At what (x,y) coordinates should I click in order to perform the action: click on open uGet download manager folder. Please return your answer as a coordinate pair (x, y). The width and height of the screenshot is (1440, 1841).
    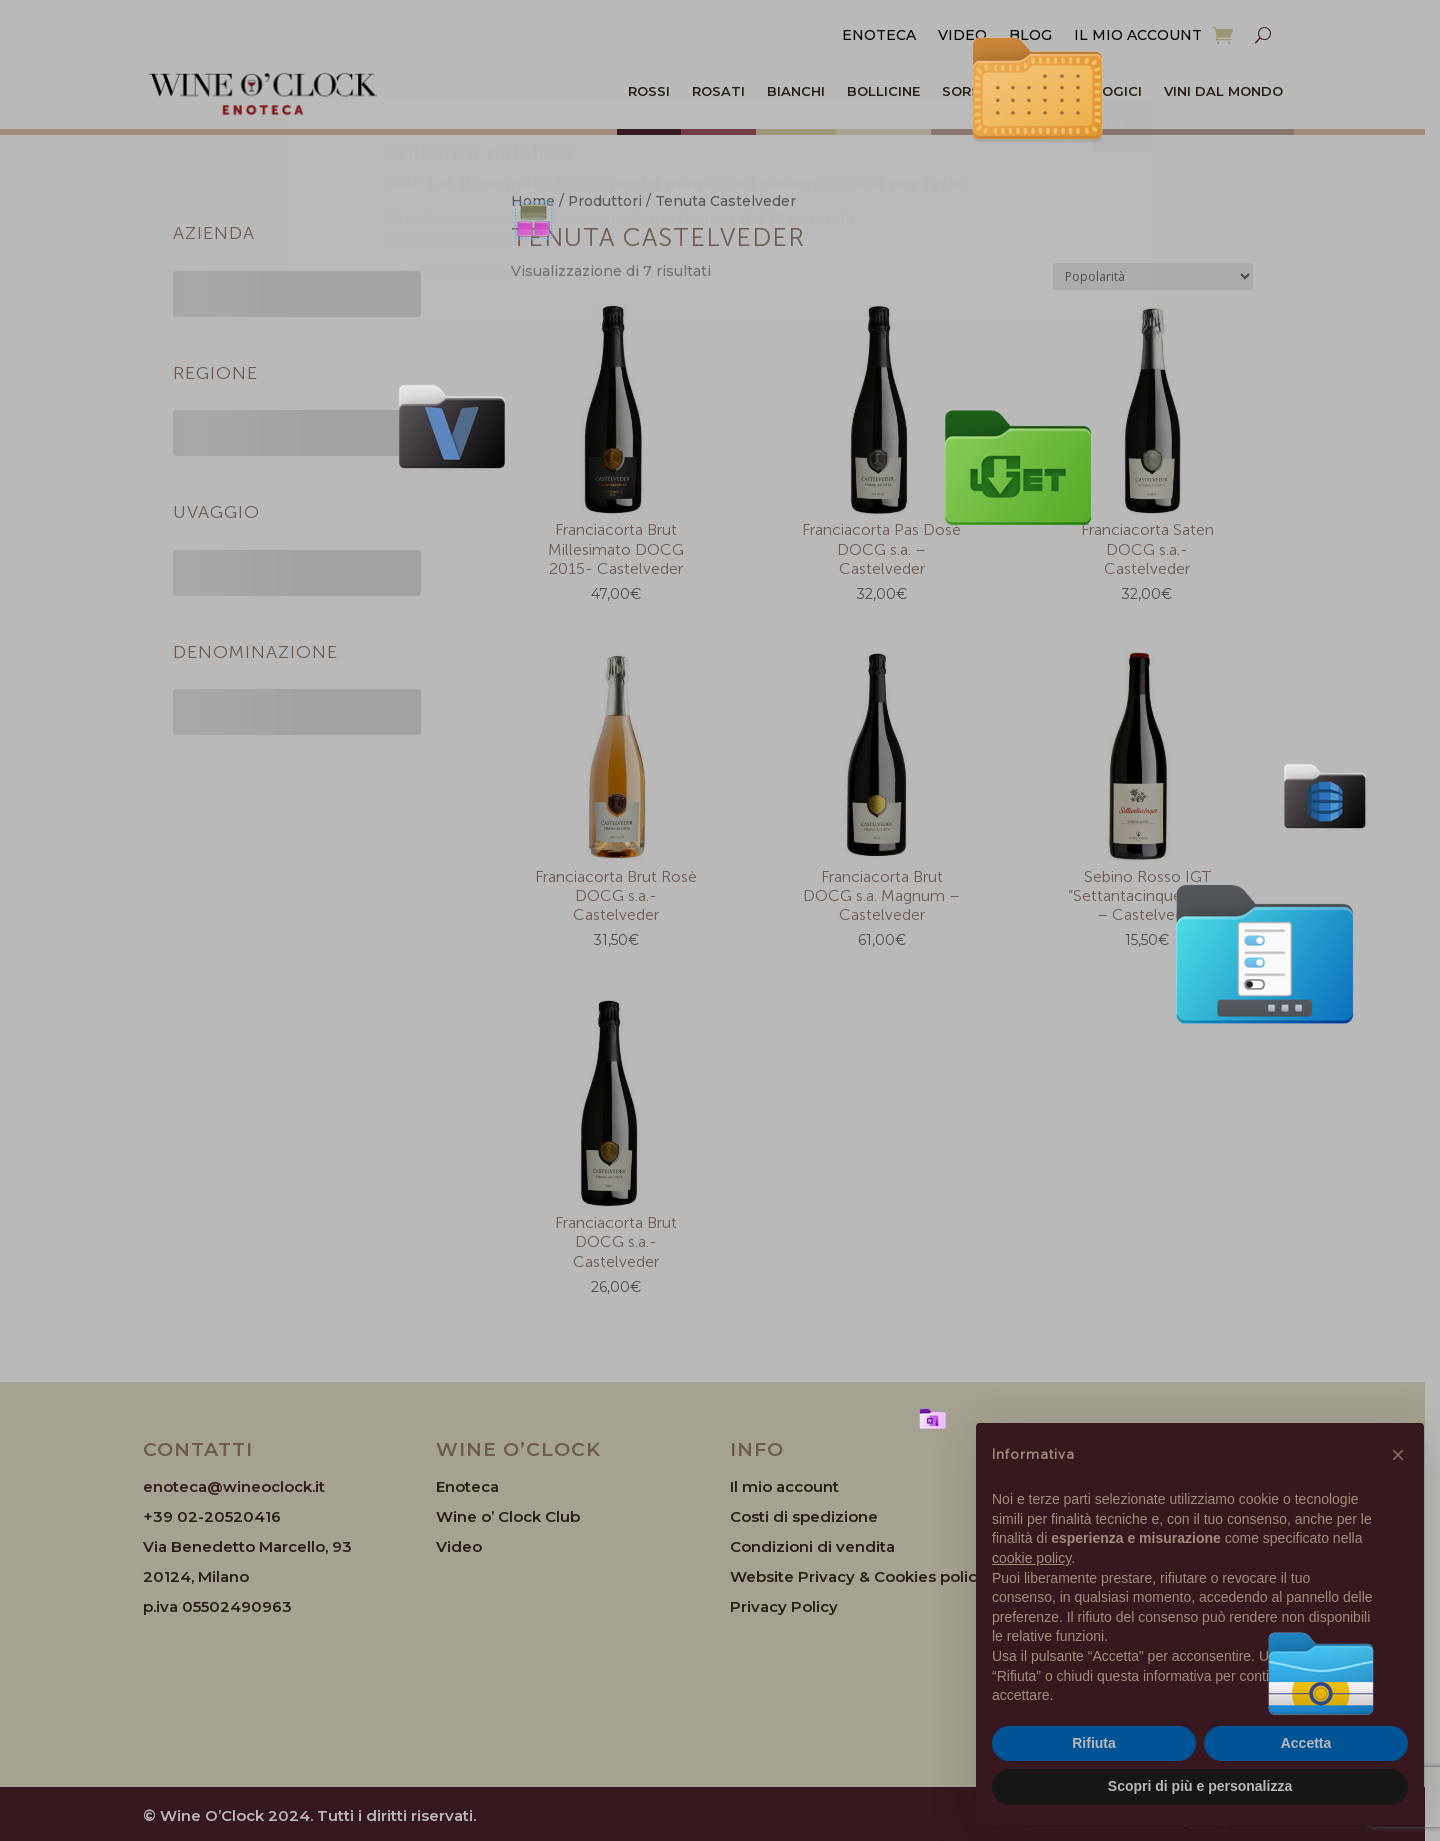
    Looking at the image, I should click on (1017, 471).